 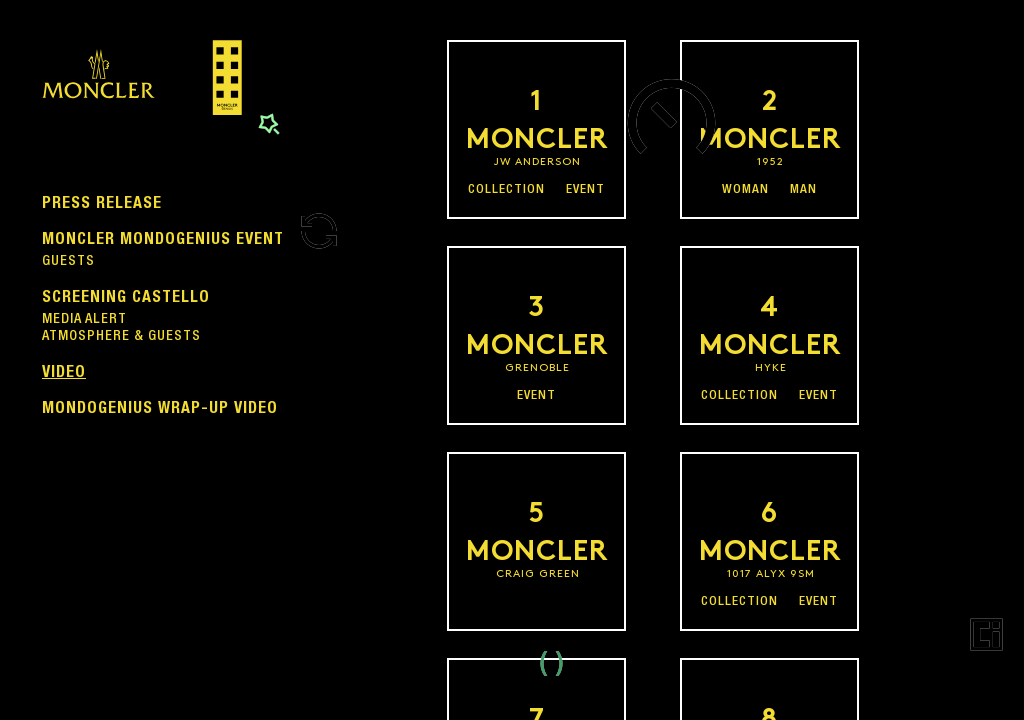 I want to click on open container initiative (OCI) logo, so click(x=986, y=634).